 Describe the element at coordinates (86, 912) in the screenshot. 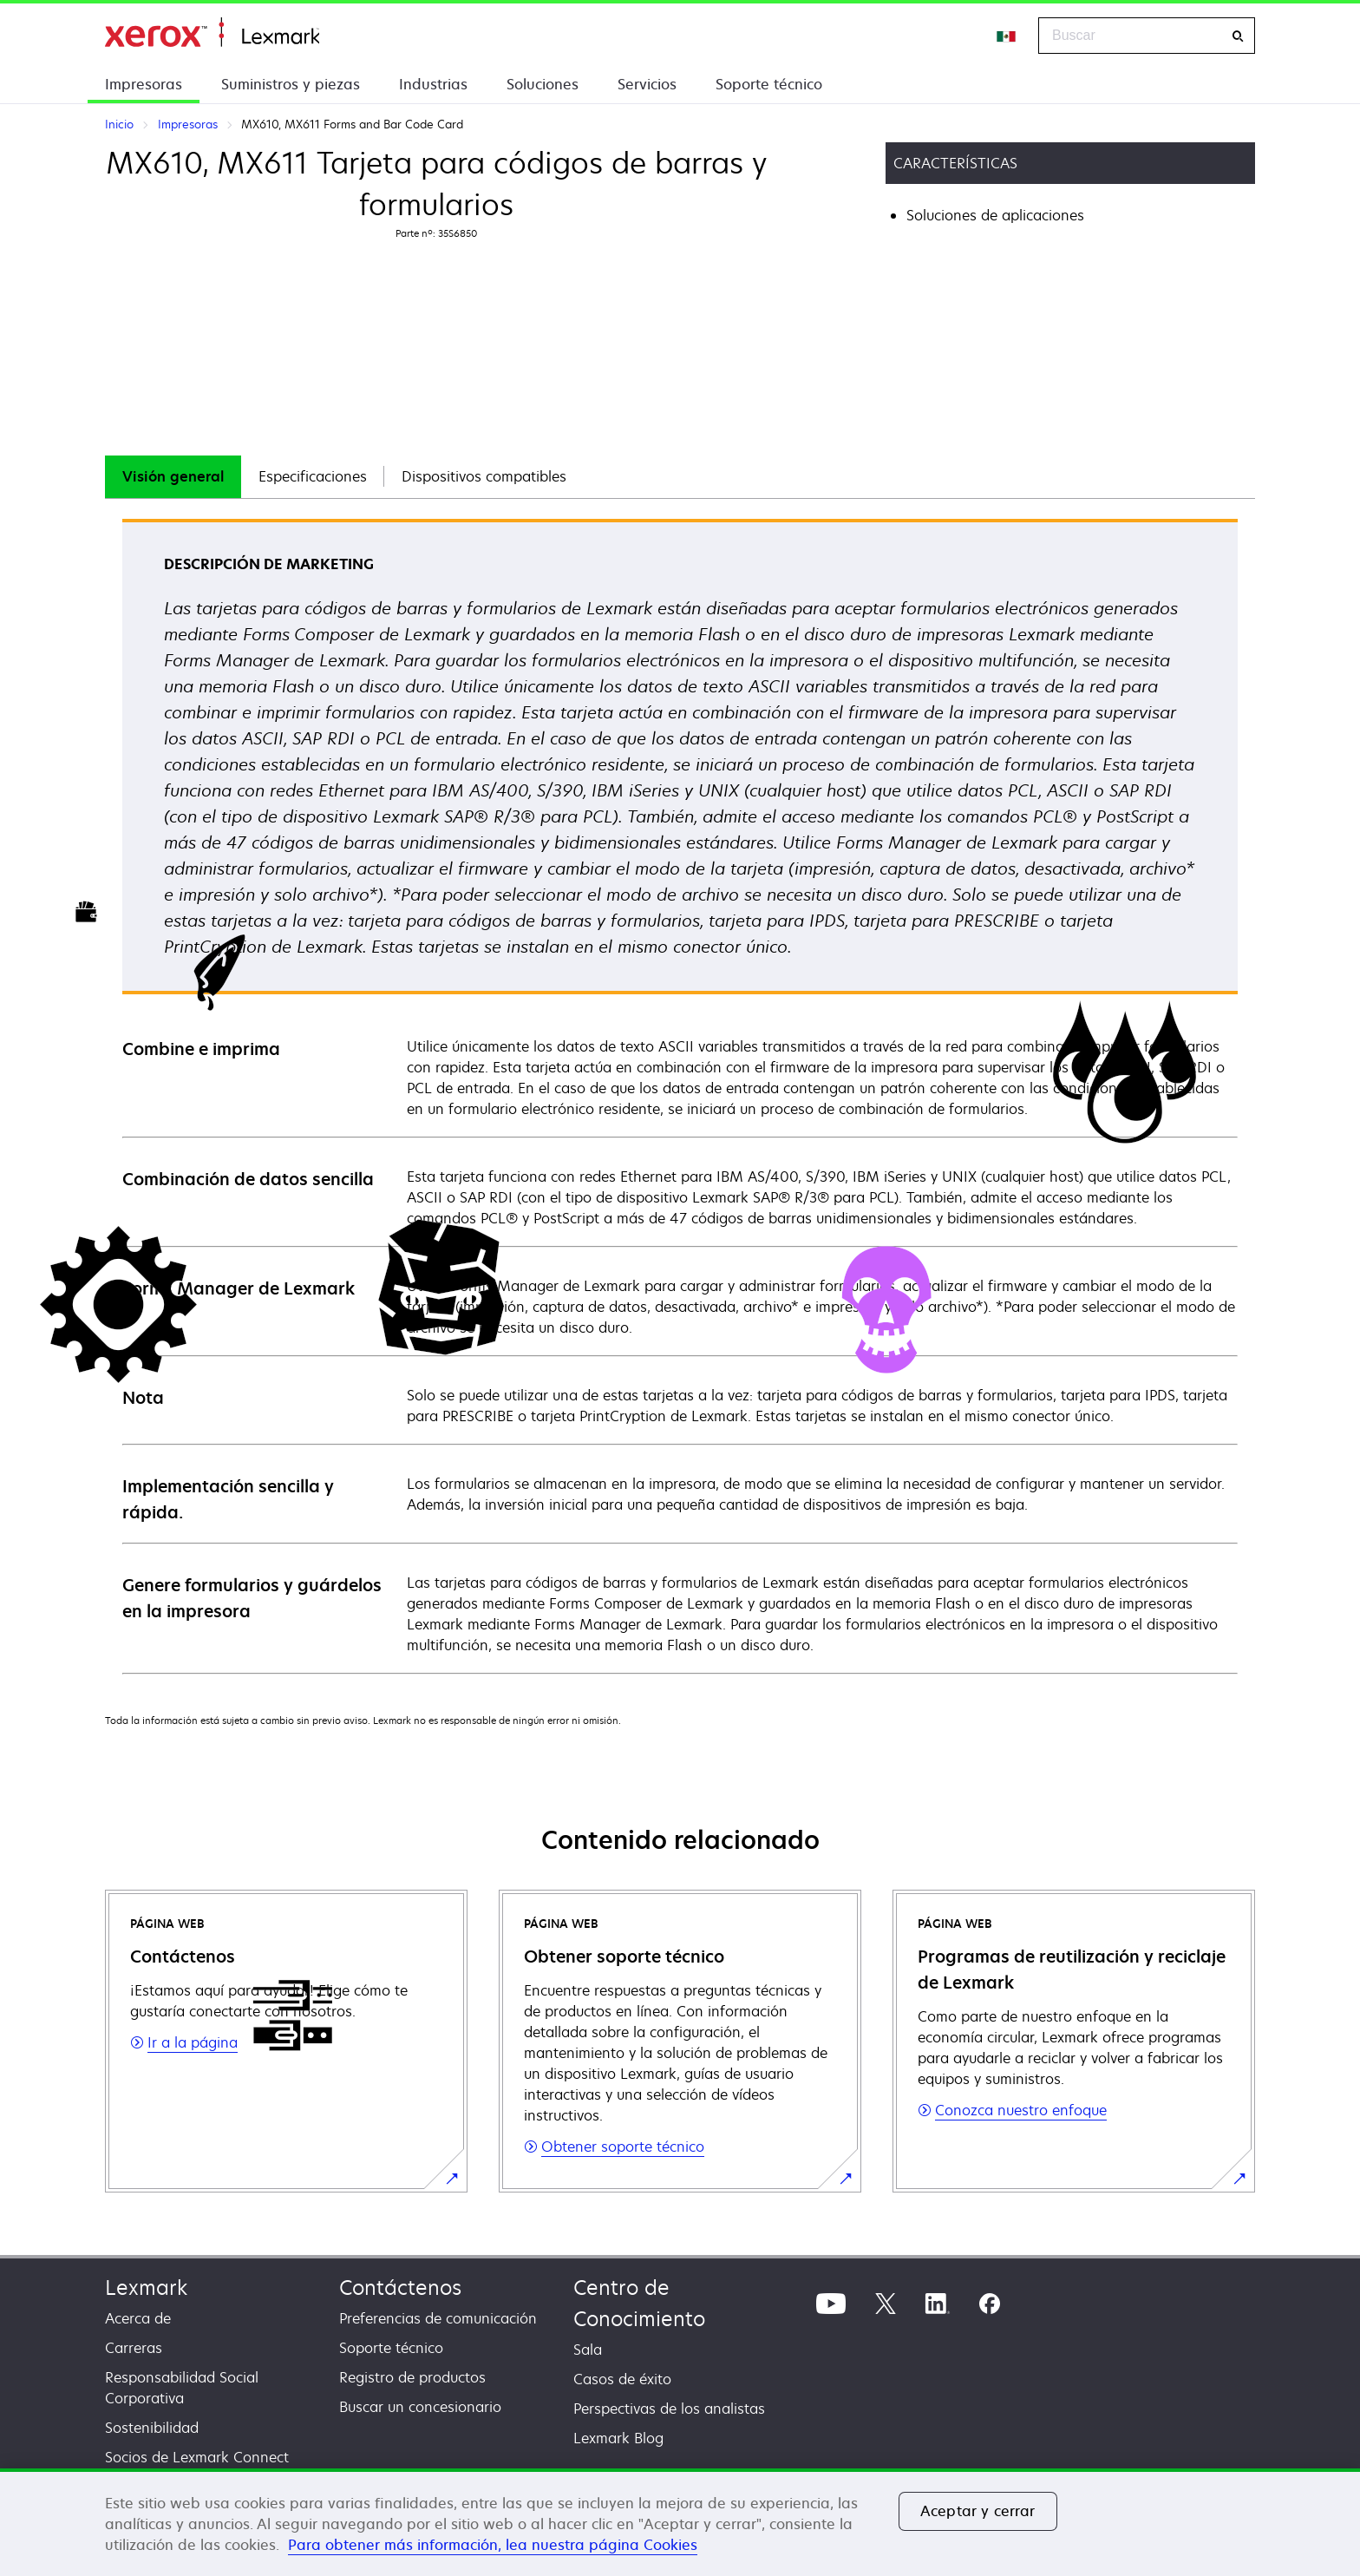

I see `access your wallet or payment methods` at that location.